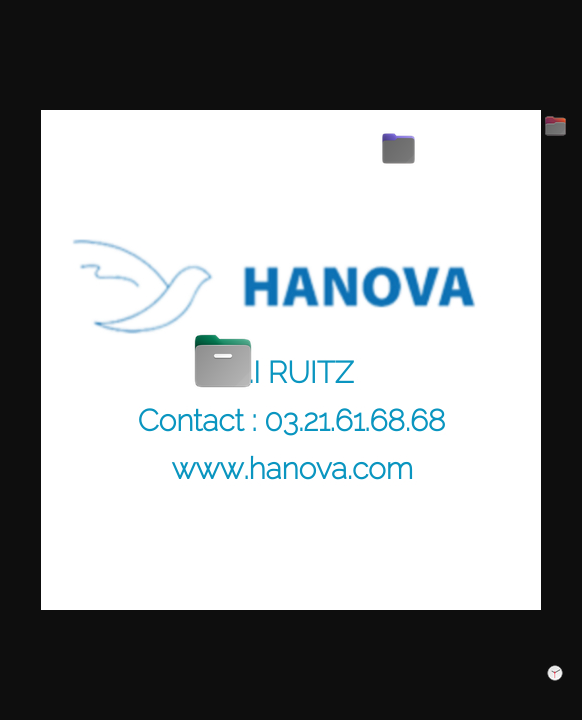 Image resolution: width=582 pixels, height=720 pixels. Describe the element at coordinates (223, 361) in the screenshot. I see `open the file manager application` at that location.